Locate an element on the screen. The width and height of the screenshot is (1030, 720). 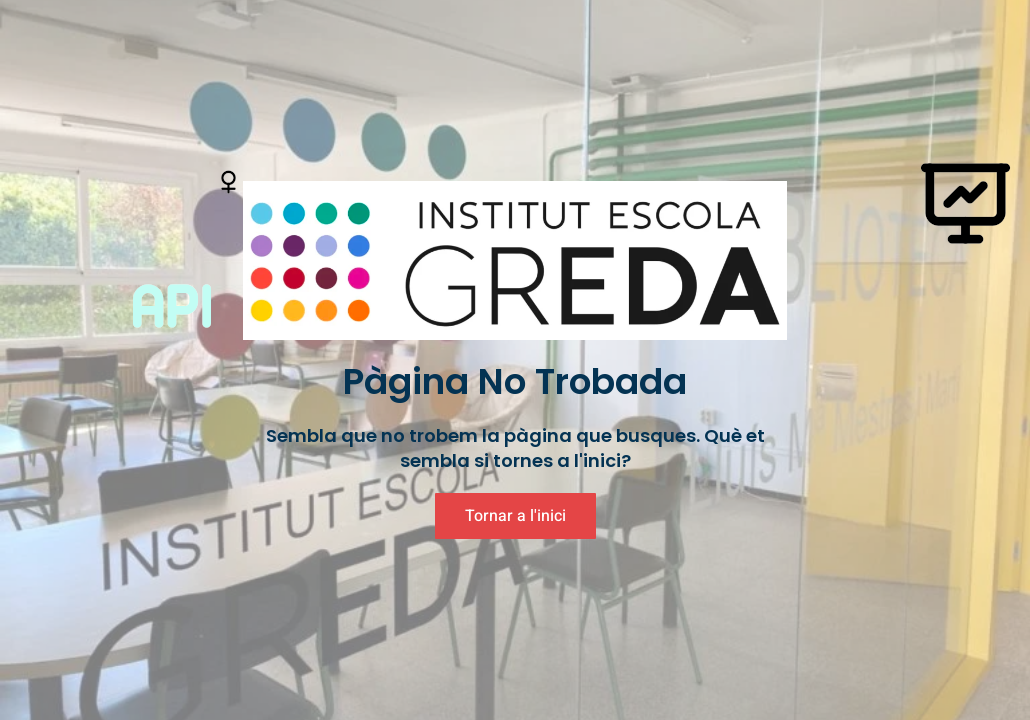
start or view a presentation is located at coordinates (965, 203).